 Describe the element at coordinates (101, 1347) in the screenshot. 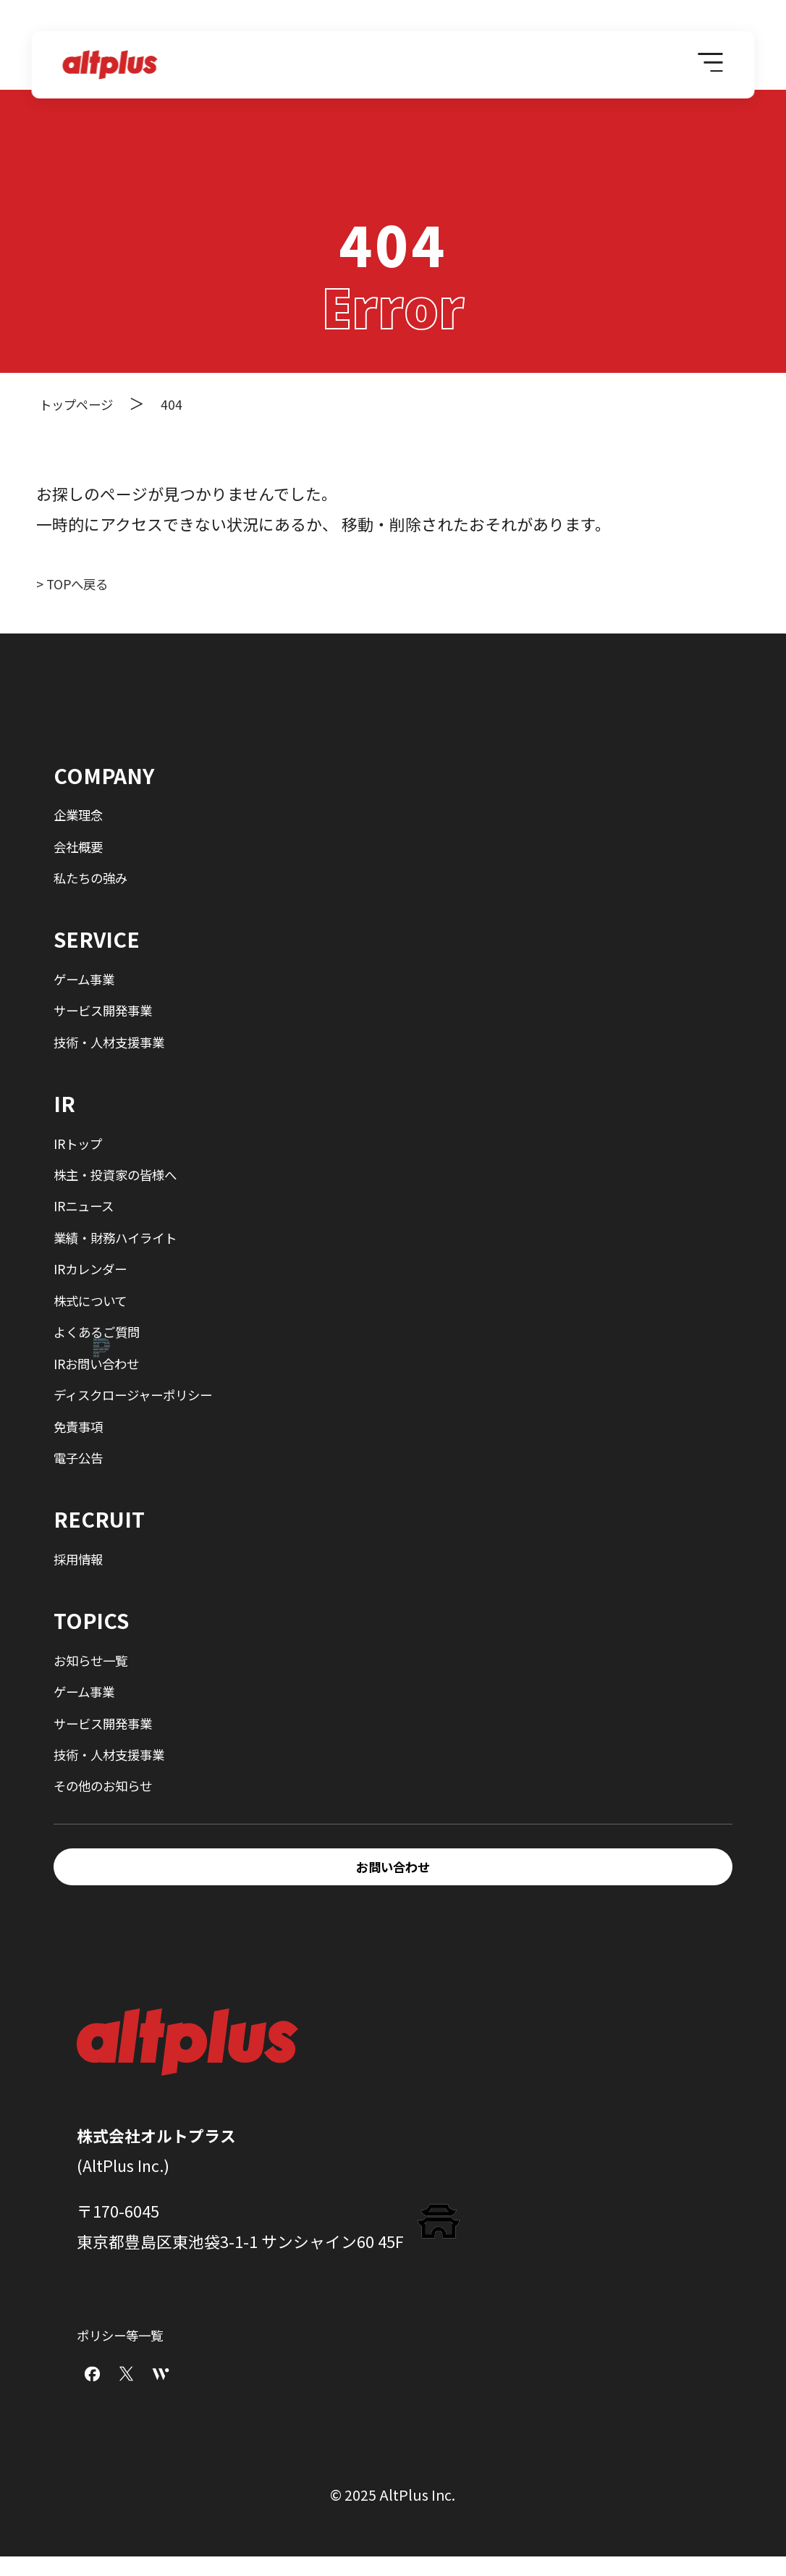

I see `prettier code formatter logo` at that location.